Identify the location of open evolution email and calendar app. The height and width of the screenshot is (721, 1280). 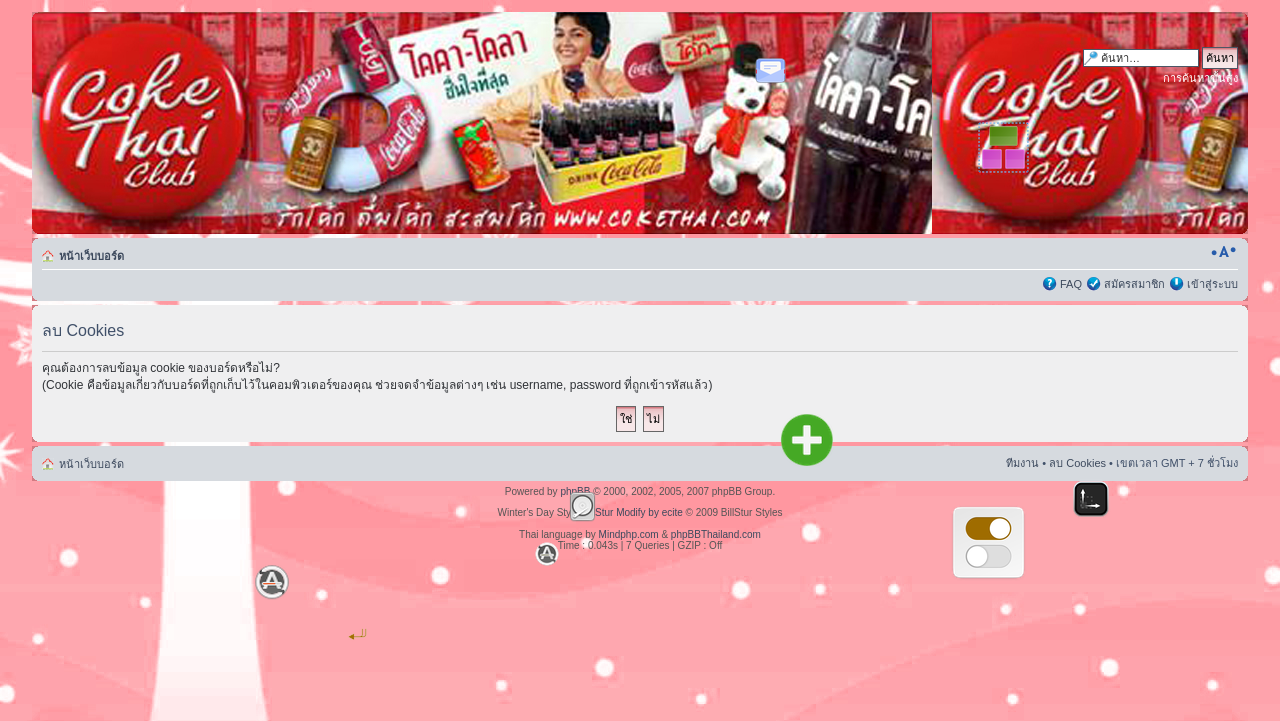
(770, 70).